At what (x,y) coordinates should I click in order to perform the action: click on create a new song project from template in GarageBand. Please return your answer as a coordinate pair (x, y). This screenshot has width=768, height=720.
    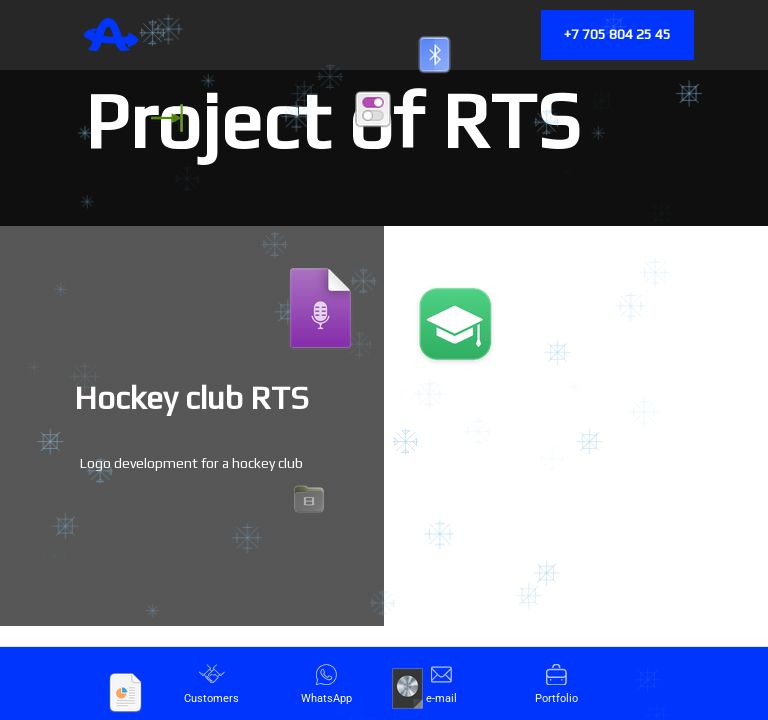
    Looking at the image, I should click on (407, 689).